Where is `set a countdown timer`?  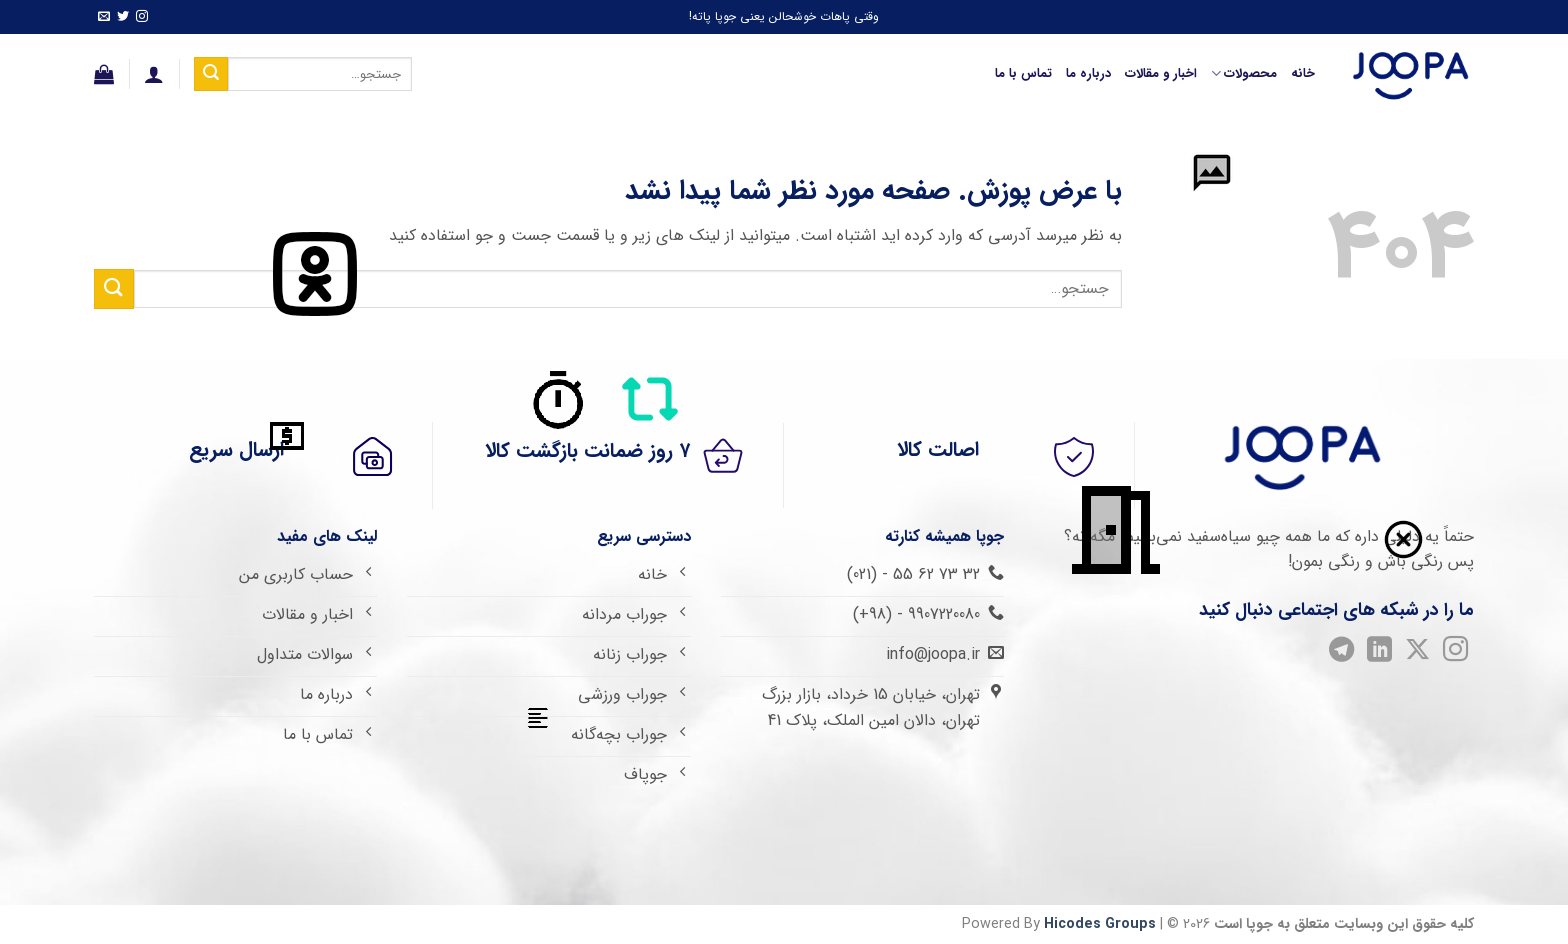
set a countdown timer is located at coordinates (558, 401).